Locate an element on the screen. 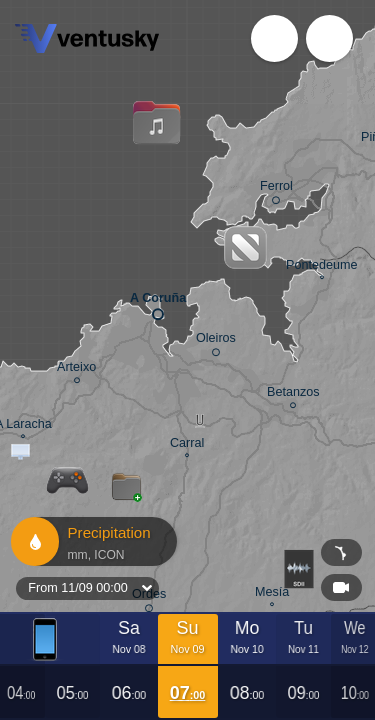 The image size is (375, 720). an SDII audio file in GarageBand or Logic Pro is located at coordinates (299, 570).